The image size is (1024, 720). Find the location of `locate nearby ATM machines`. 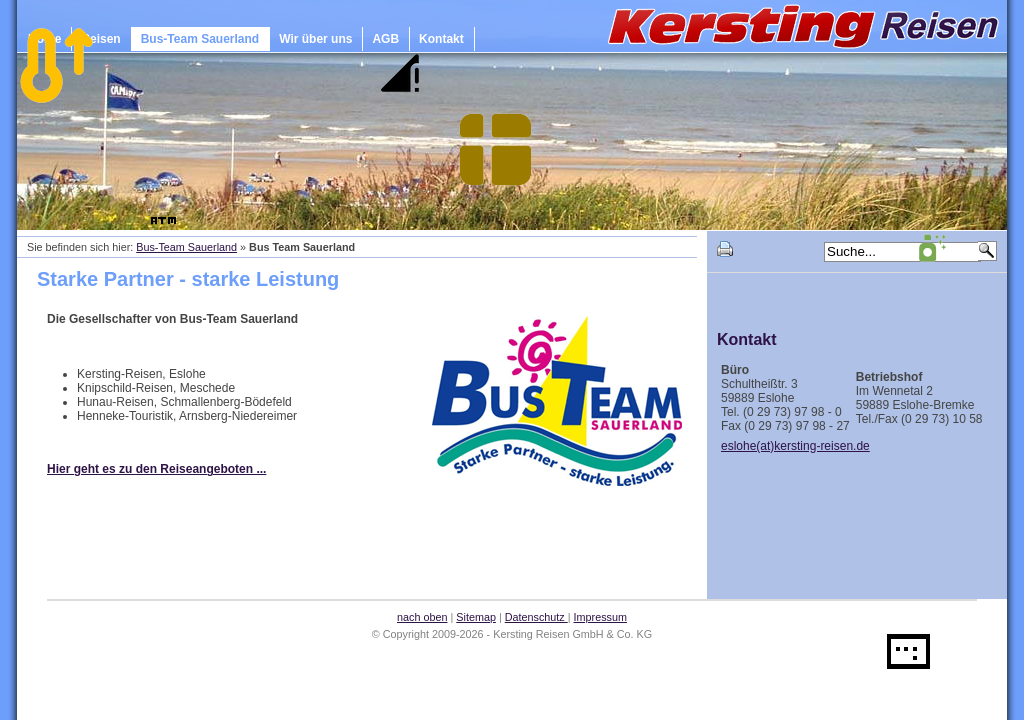

locate nearby ATM machines is located at coordinates (163, 220).